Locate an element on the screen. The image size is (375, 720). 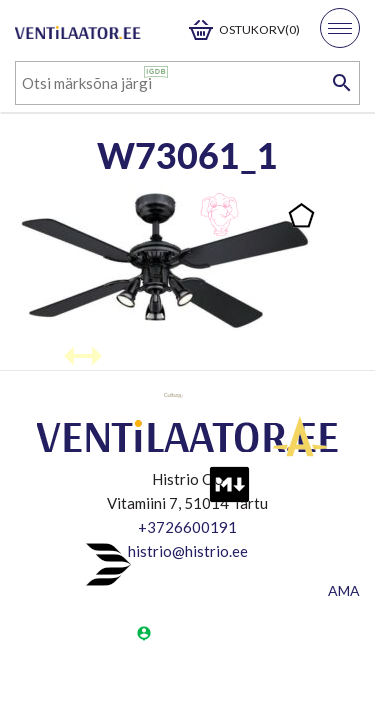
packagist logo - php package repository is located at coordinates (219, 214).